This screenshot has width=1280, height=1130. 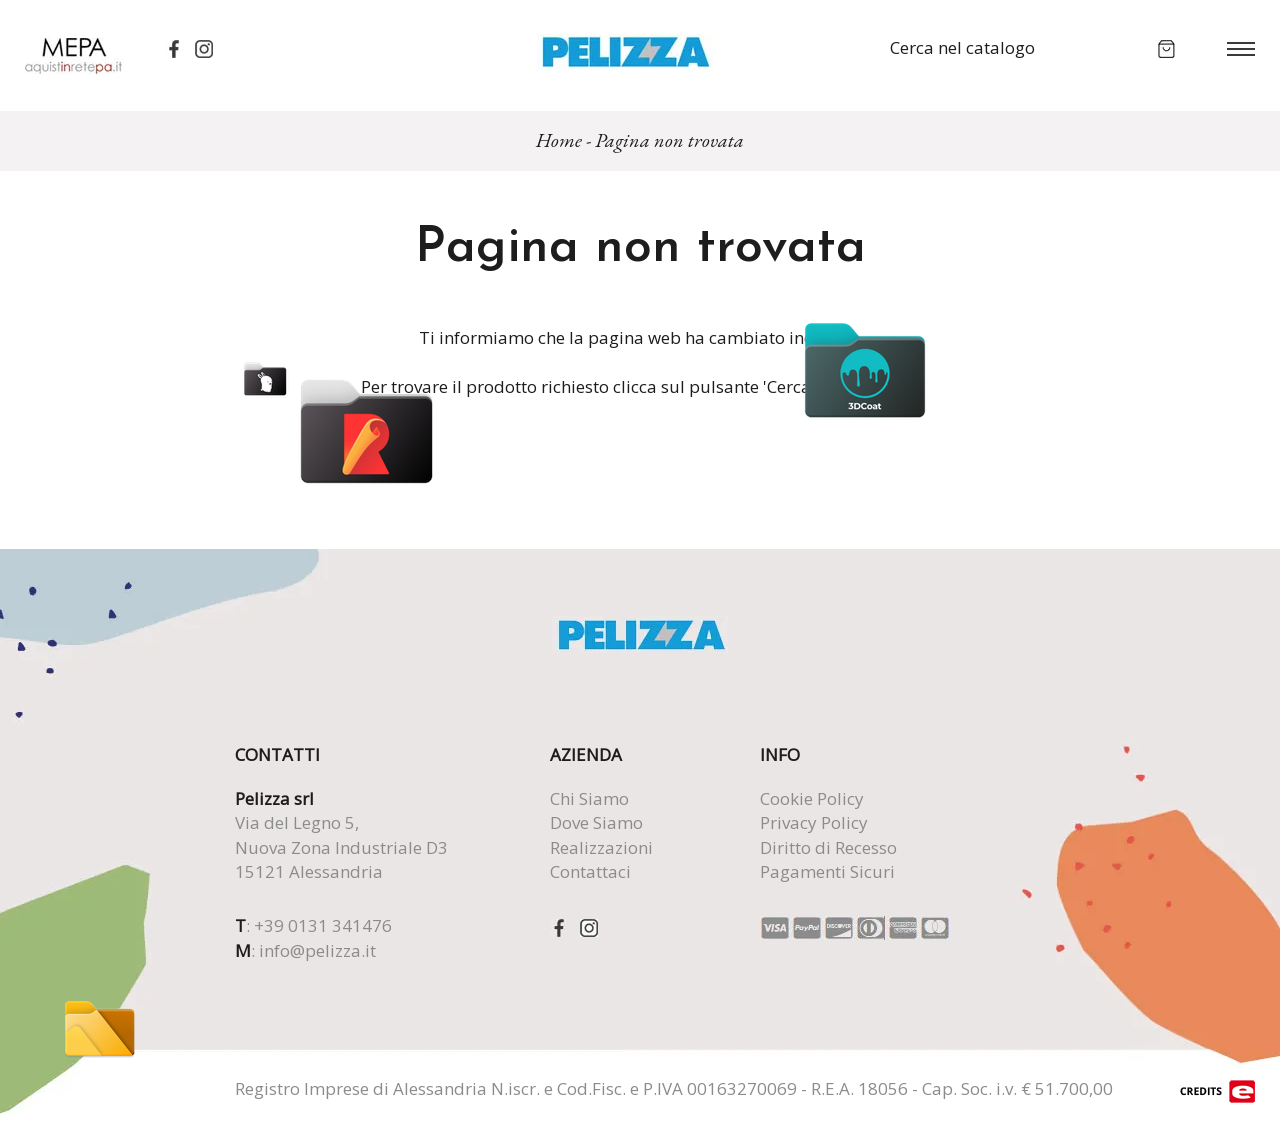 What do you see at coordinates (864, 373) in the screenshot?
I see `open 3D Coat project files folder` at bounding box center [864, 373].